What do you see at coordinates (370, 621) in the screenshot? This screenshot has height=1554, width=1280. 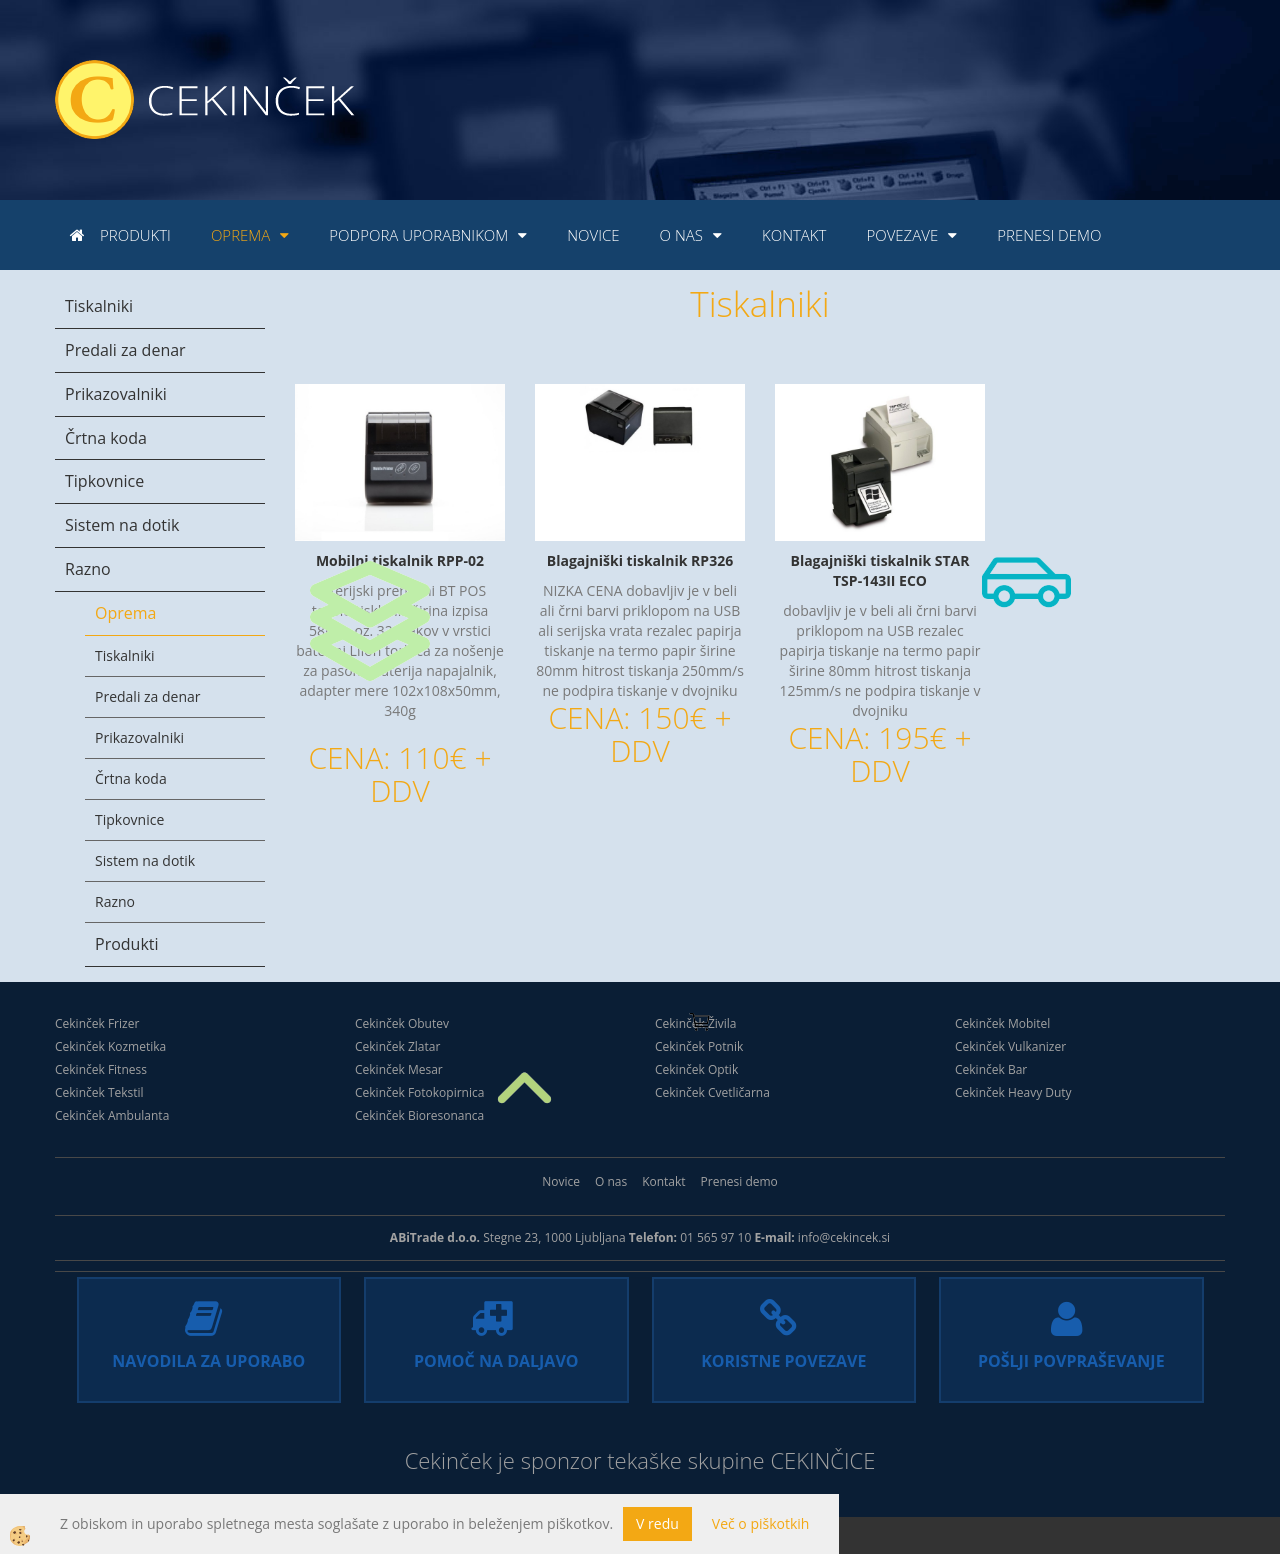 I see `view or manage layers` at bounding box center [370, 621].